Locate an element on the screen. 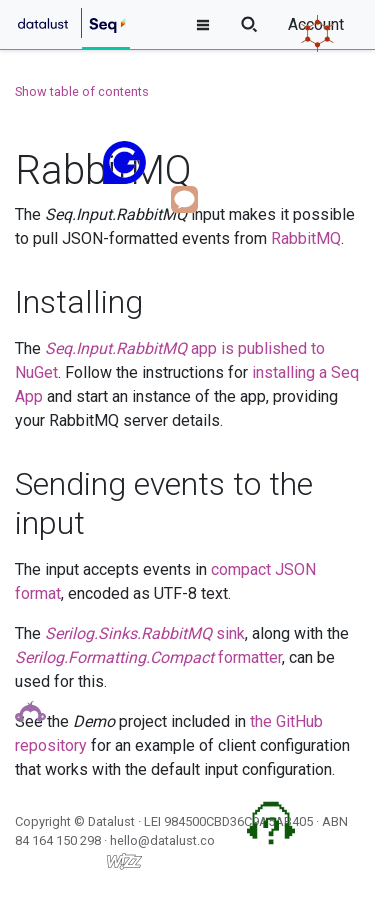 This screenshot has width=375, height=915. visit the Wizz Air website or app is located at coordinates (124, 861).